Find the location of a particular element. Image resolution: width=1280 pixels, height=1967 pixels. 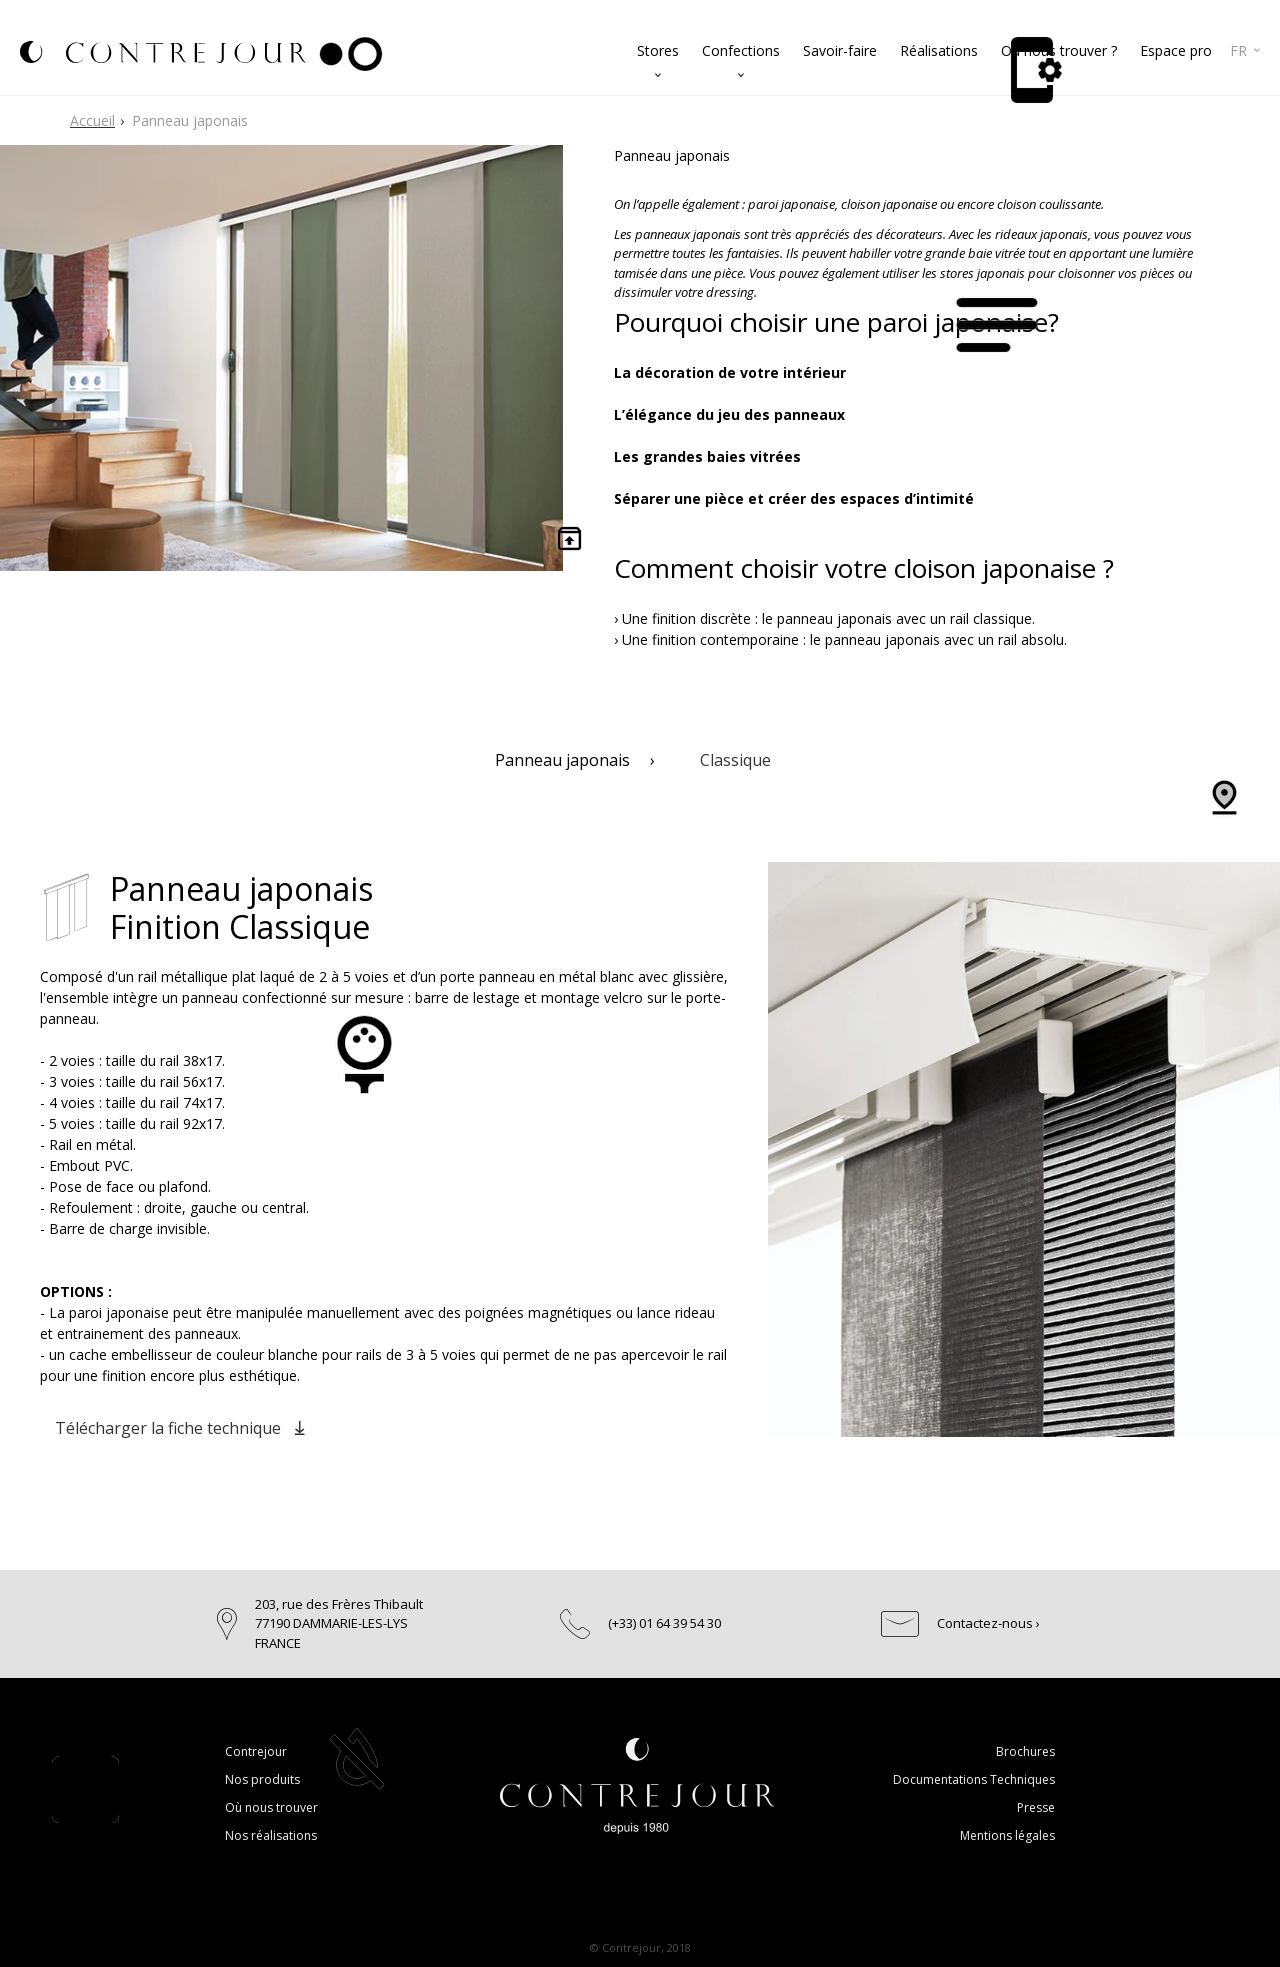

access golf-related features or scores is located at coordinates (364, 1054).